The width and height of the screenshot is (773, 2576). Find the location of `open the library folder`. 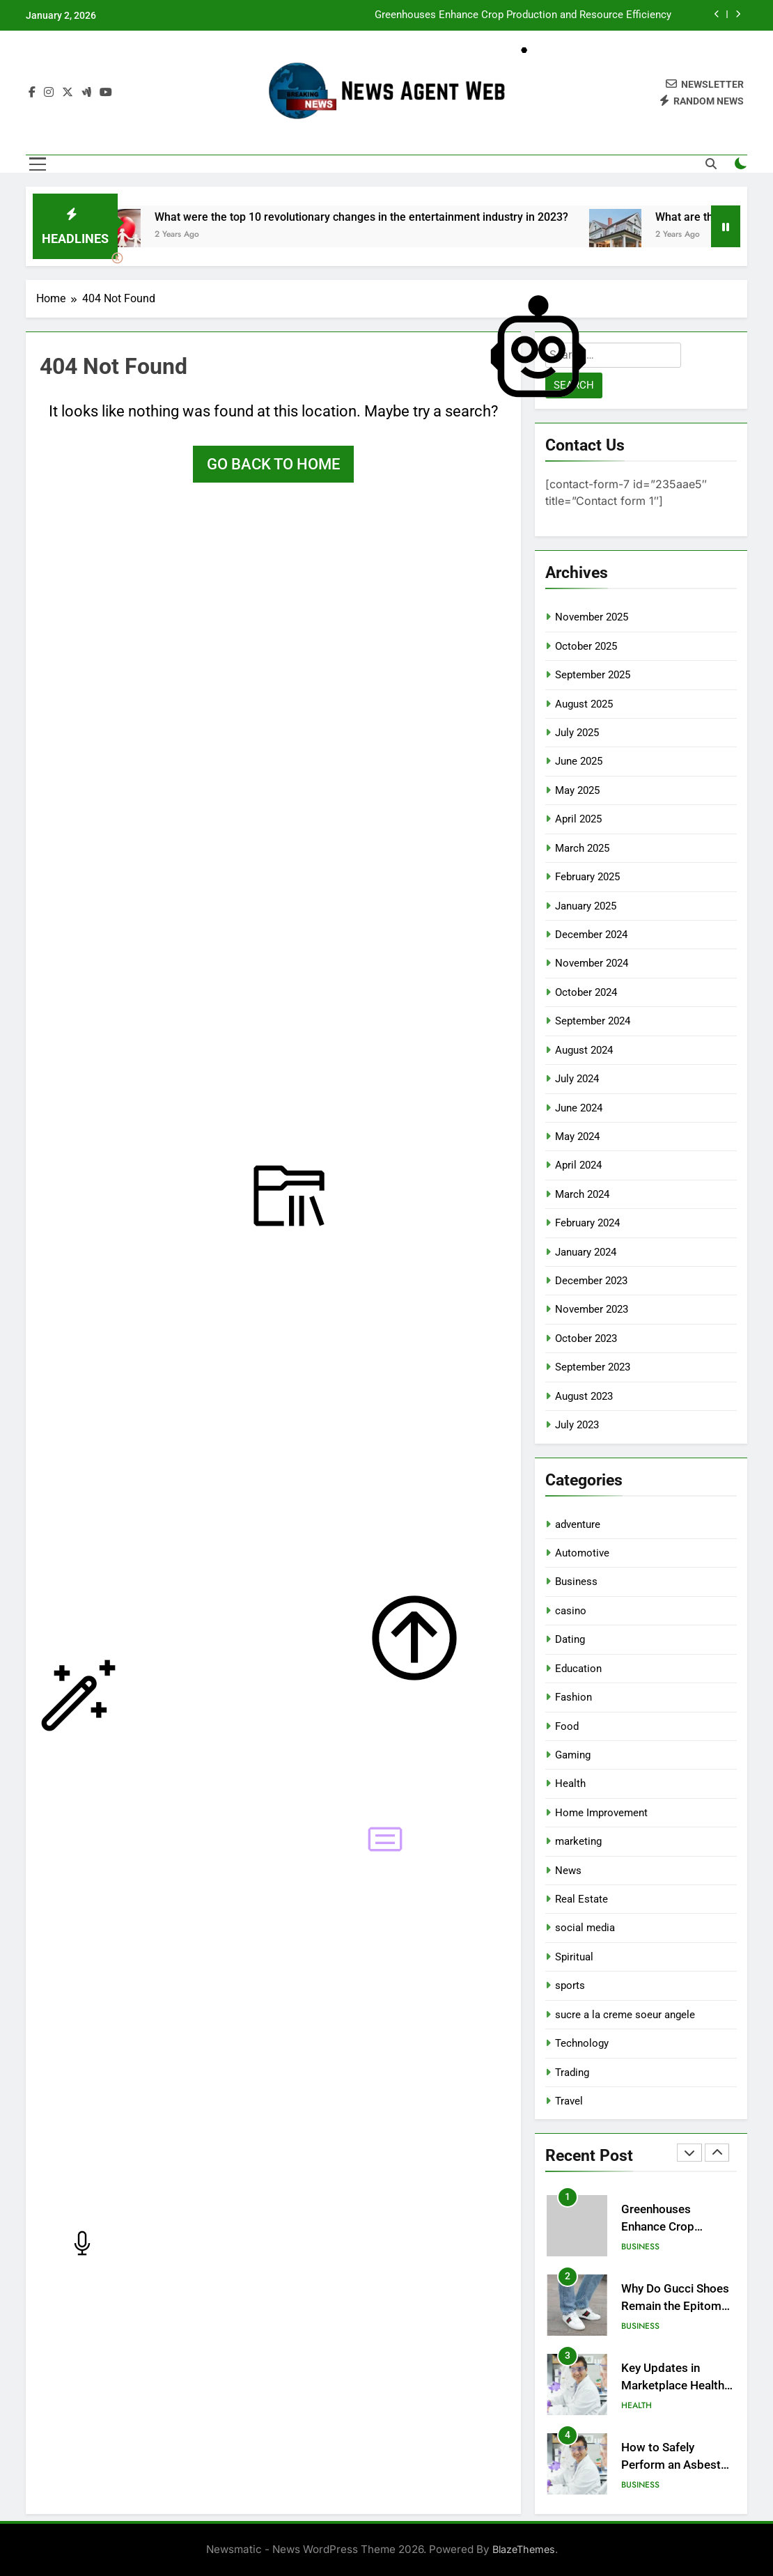

open the library folder is located at coordinates (289, 1196).